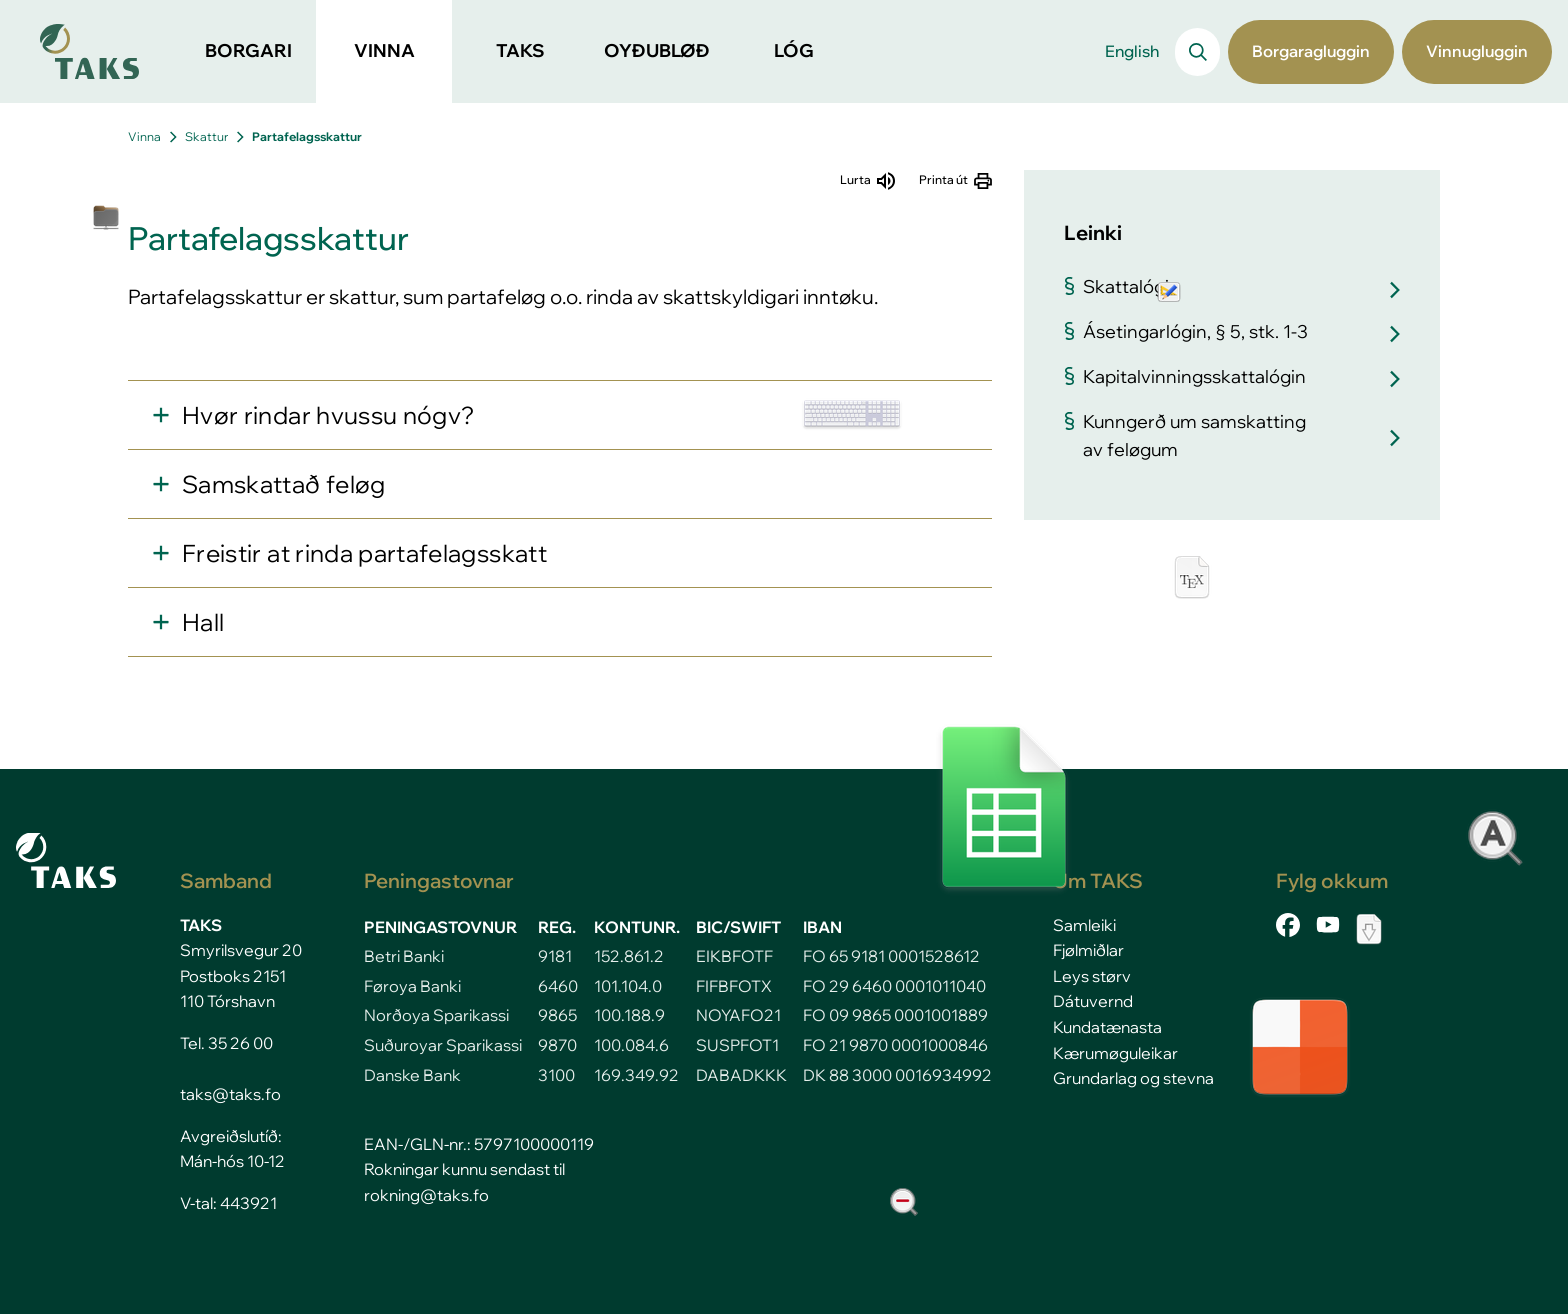  I want to click on open a google sheets document, so click(1004, 810).